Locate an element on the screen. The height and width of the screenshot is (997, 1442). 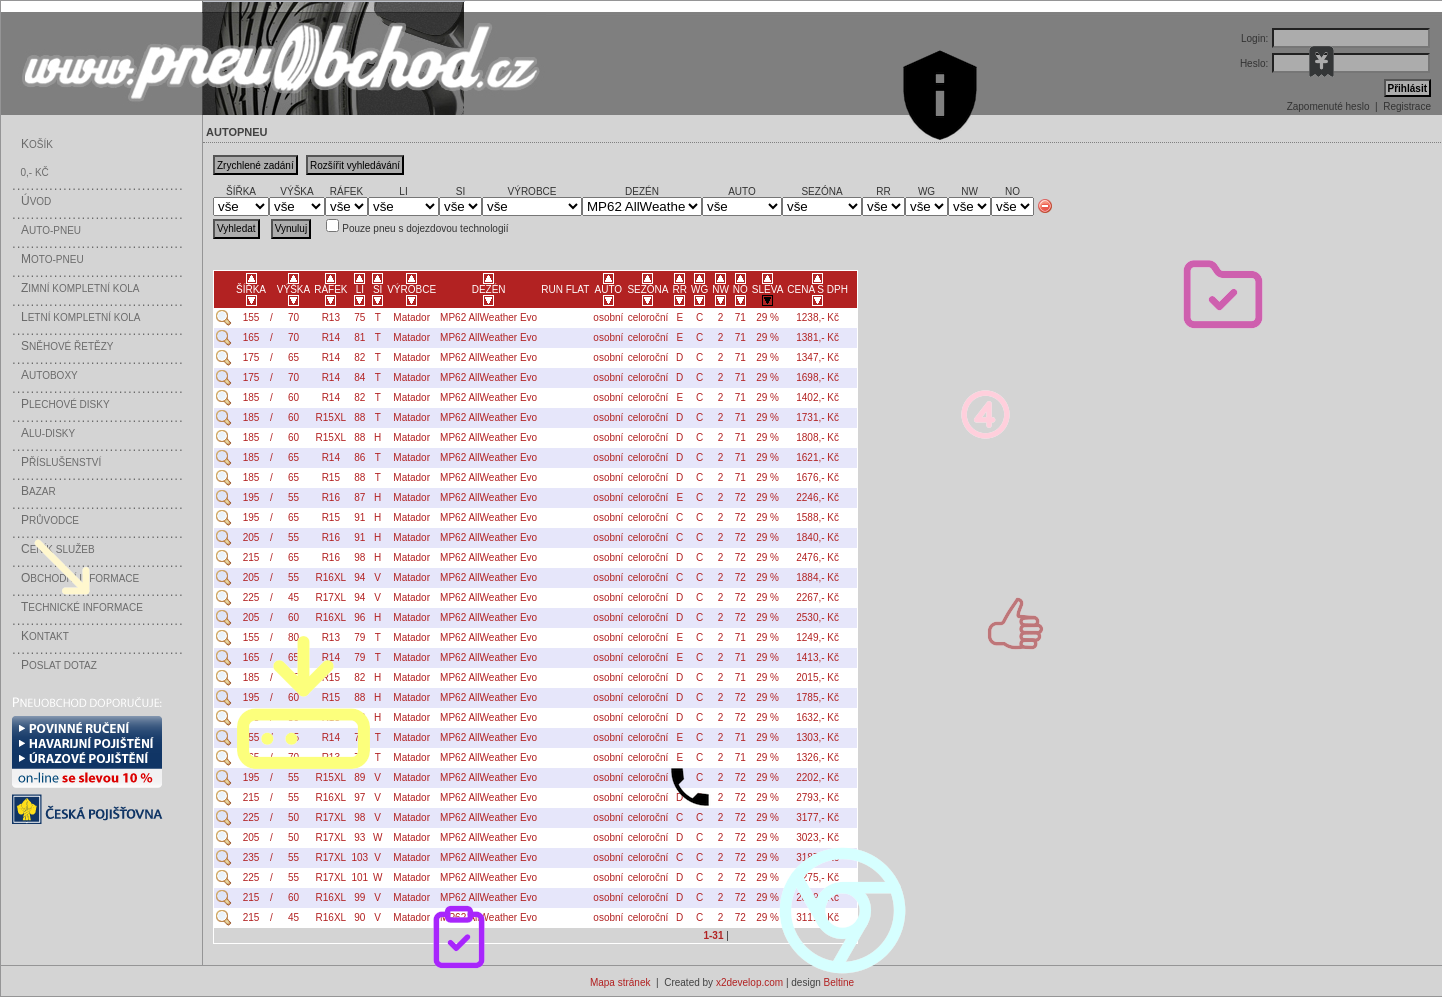
make a phone call is located at coordinates (690, 787).